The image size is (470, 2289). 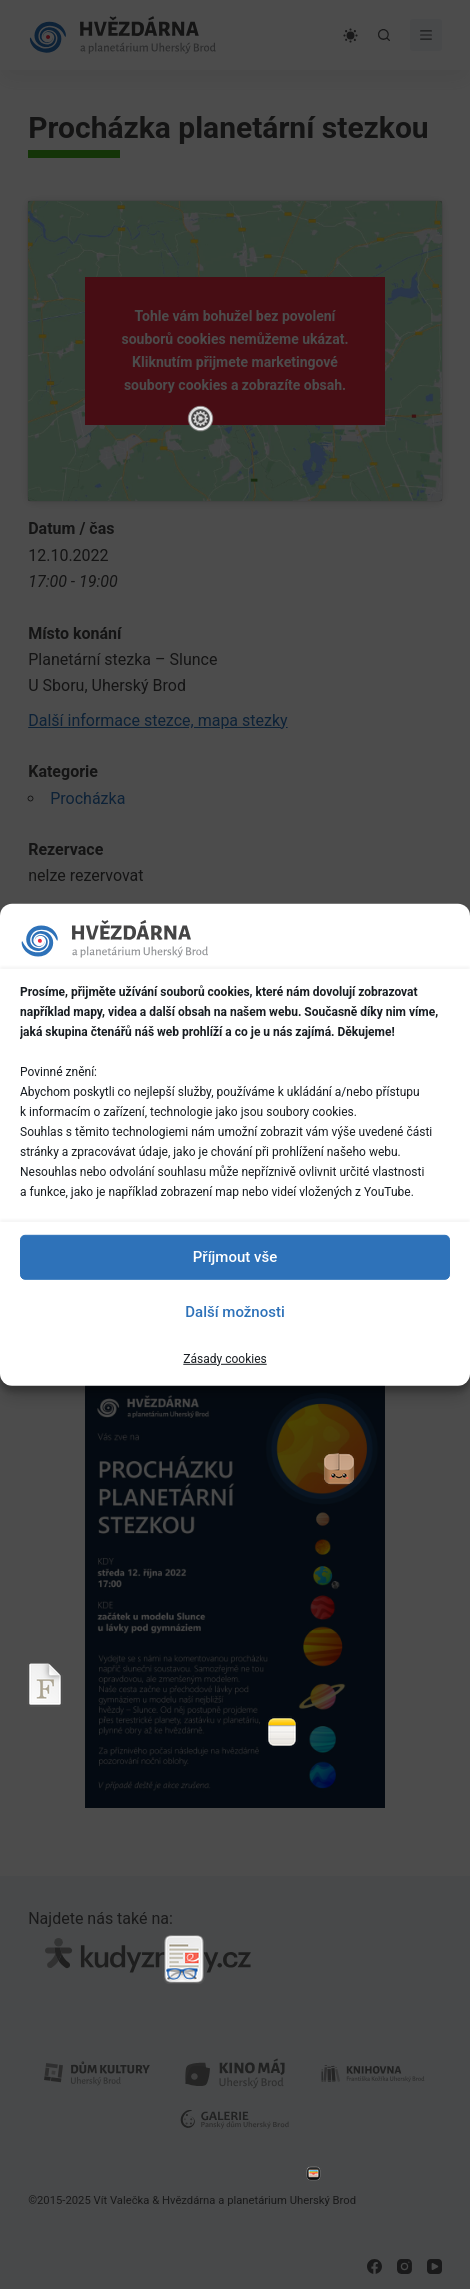 What do you see at coordinates (200, 418) in the screenshot?
I see `open system preferences` at bounding box center [200, 418].